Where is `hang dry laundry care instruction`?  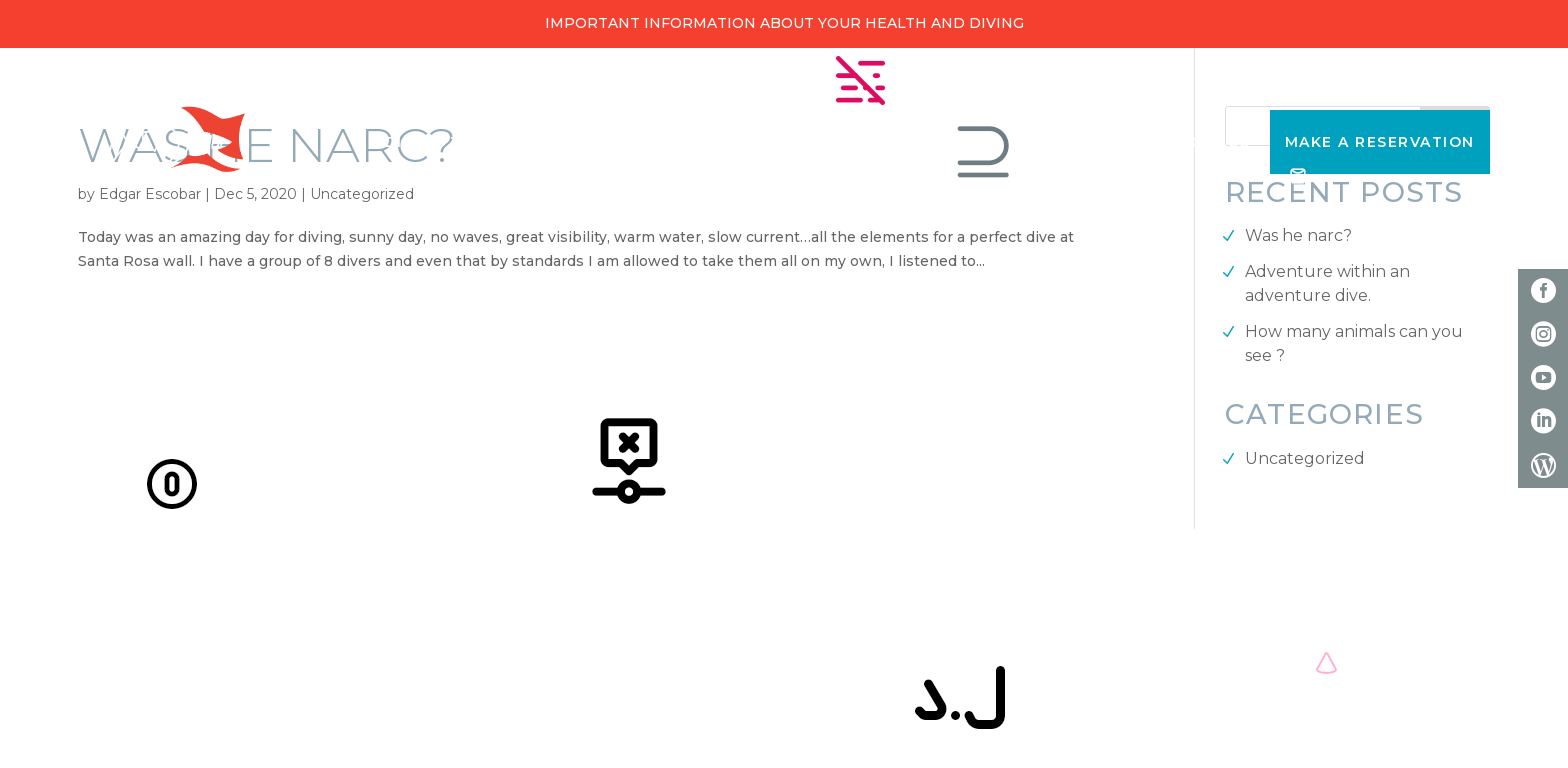 hang dry laundry care instruction is located at coordinates (1298, 176).